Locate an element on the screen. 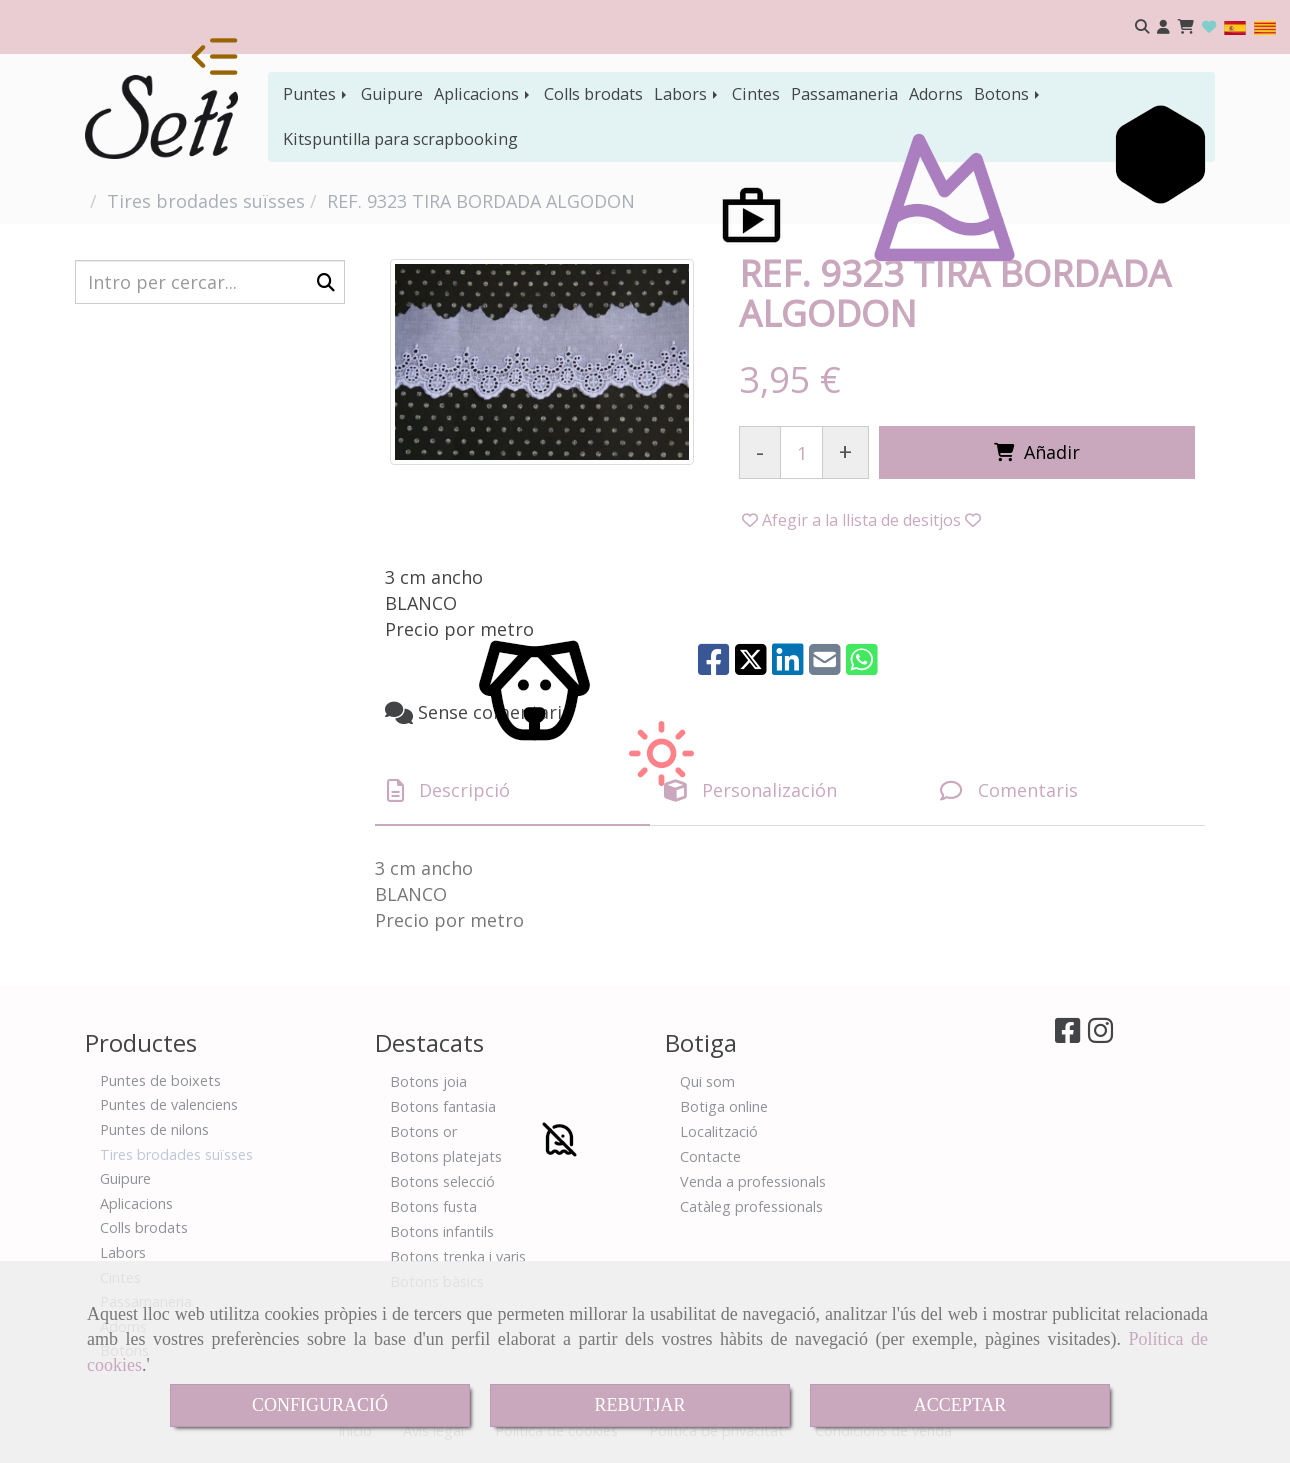  open the shop or store is located at coordinates (751, 216).